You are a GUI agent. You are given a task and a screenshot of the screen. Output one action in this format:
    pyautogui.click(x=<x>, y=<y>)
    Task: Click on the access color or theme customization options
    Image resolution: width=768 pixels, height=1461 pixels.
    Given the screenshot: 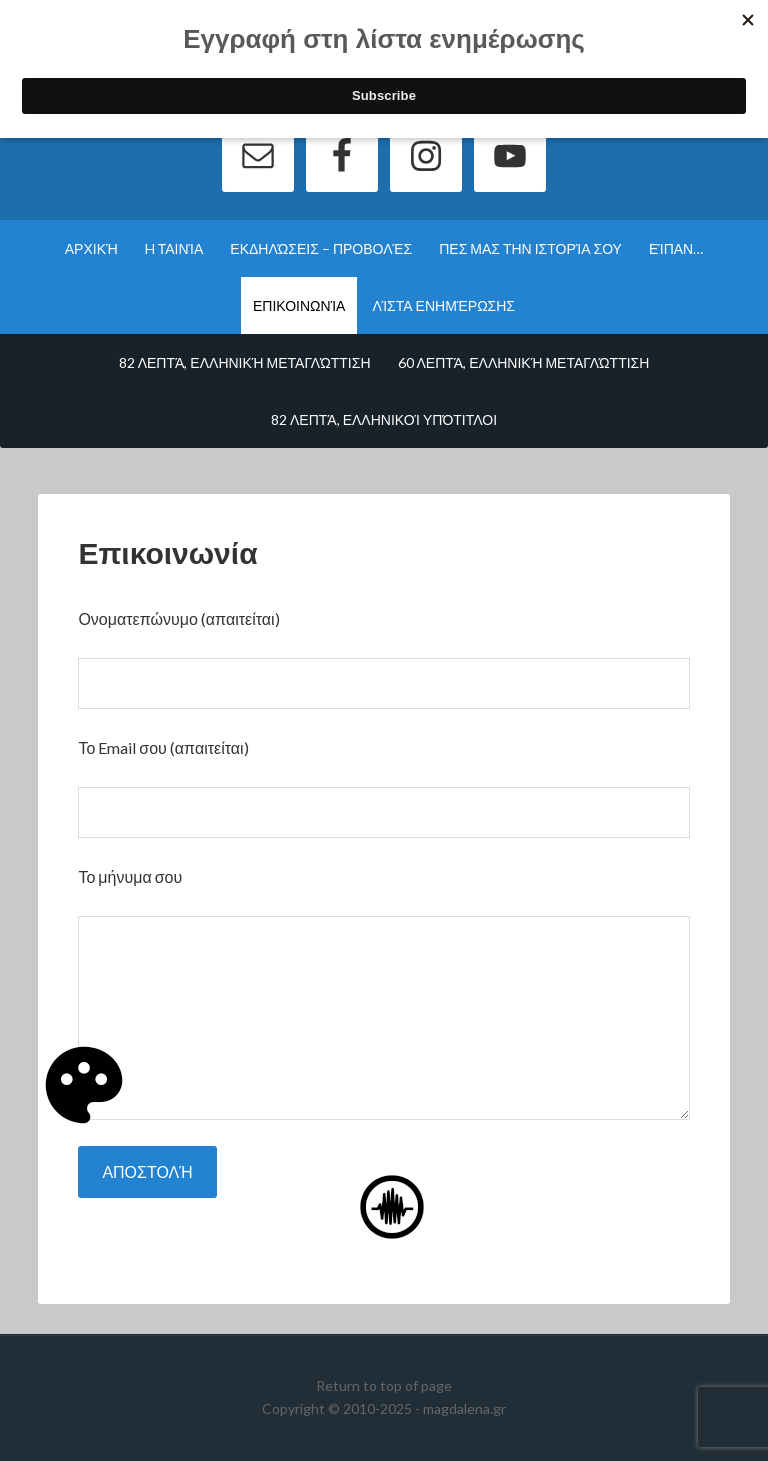 What is the action you would take?
    pyautogui.click(x=84, y=1085)
    